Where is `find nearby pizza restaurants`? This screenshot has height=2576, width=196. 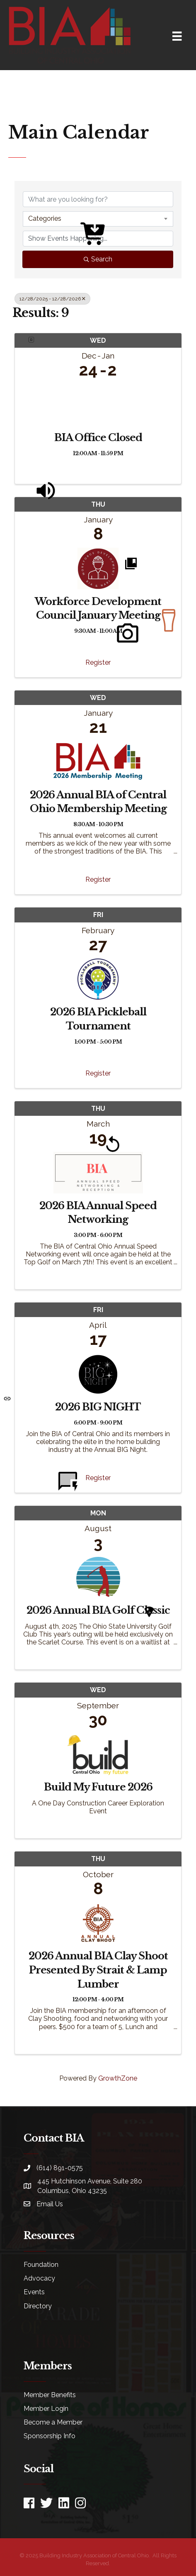 find nearby pizza restaurants is located at coordinates (149, 1612).